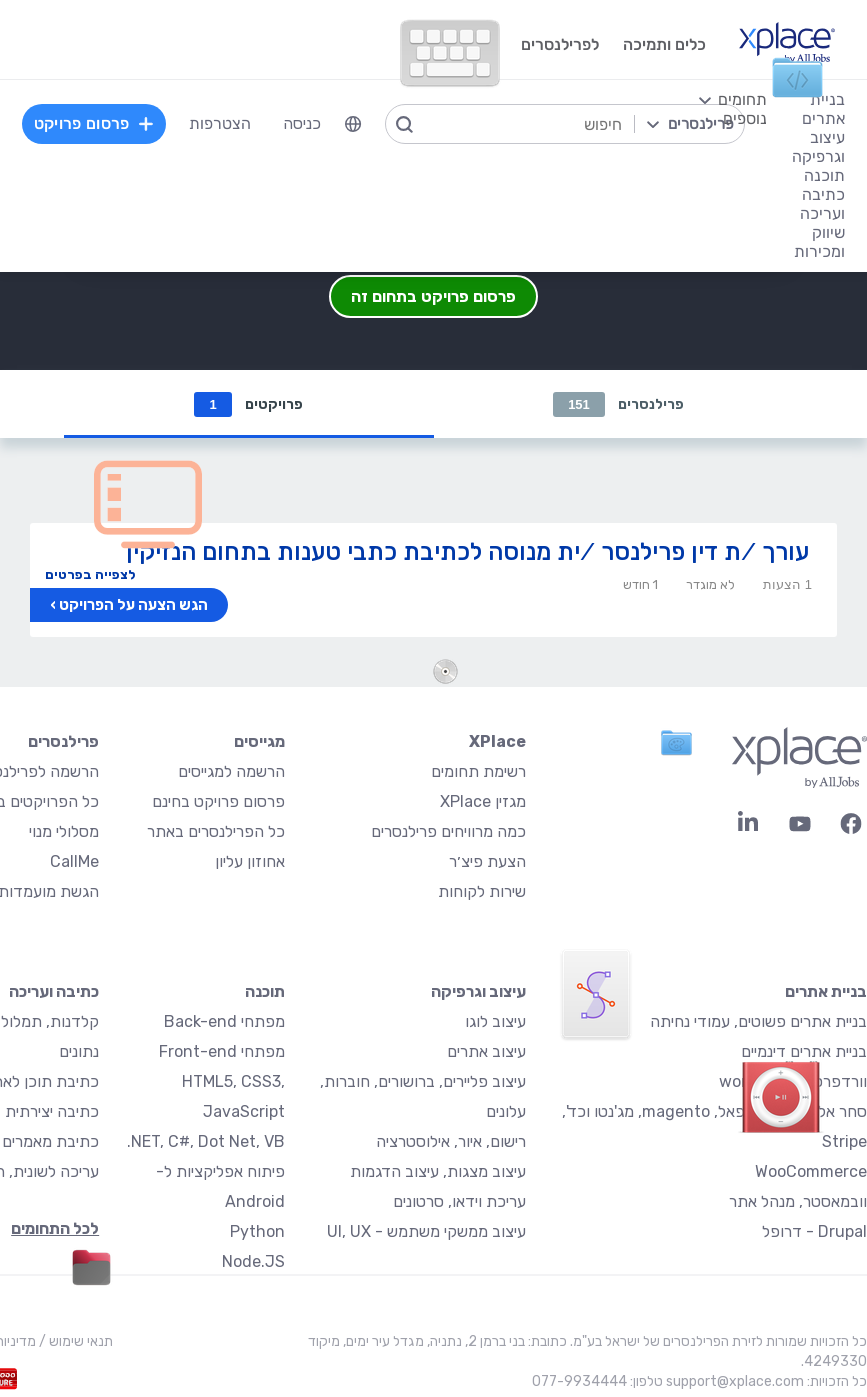 The height and width of the screenshot is (1397, 867). I want to click on open a drawing template file, so click(596, 995).